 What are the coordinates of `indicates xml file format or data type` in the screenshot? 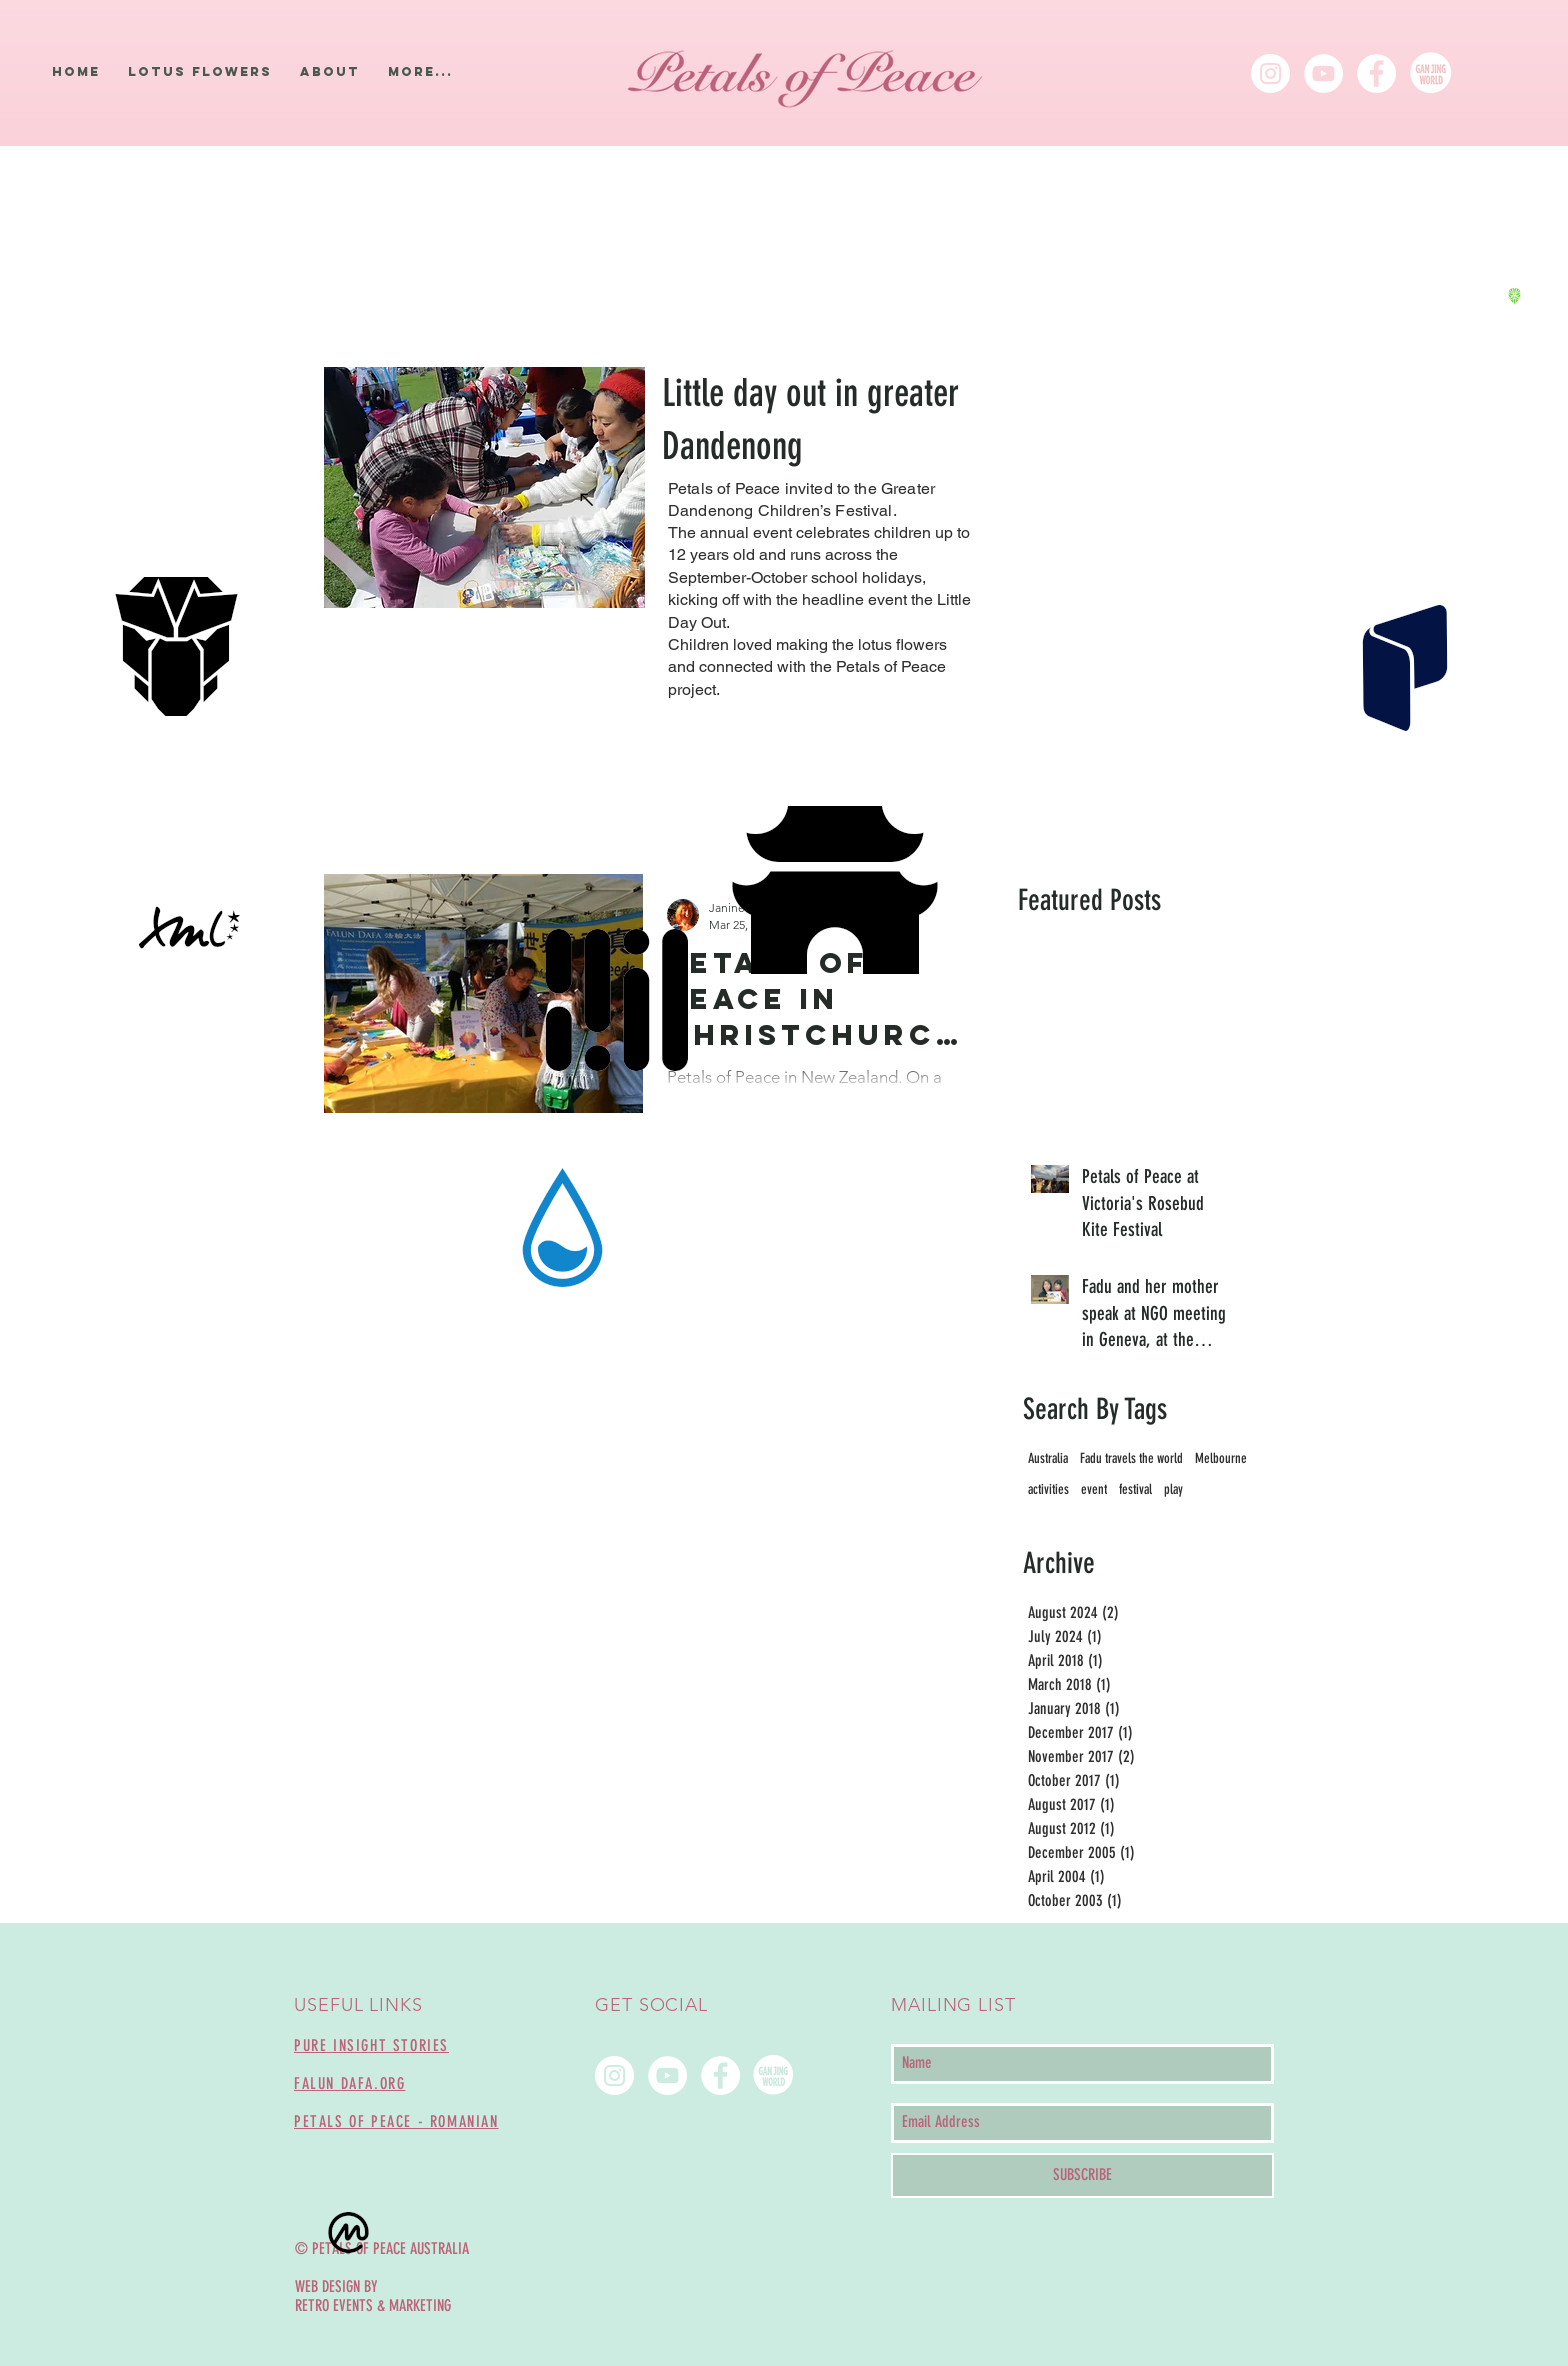 It's located at (189, 927).